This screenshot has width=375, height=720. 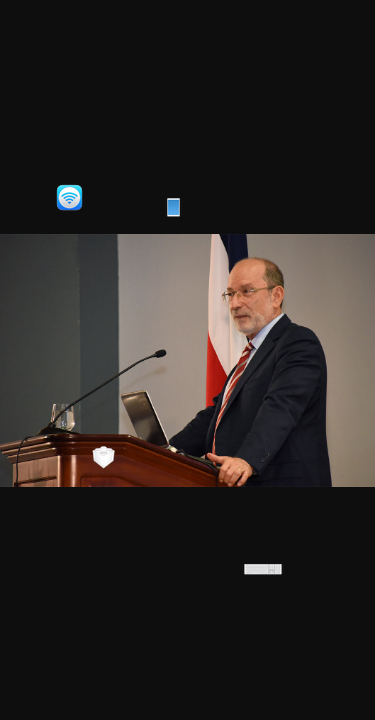 I want to click on open AirPort Utility to manage wireless network settings, so click(x=69, y=197).